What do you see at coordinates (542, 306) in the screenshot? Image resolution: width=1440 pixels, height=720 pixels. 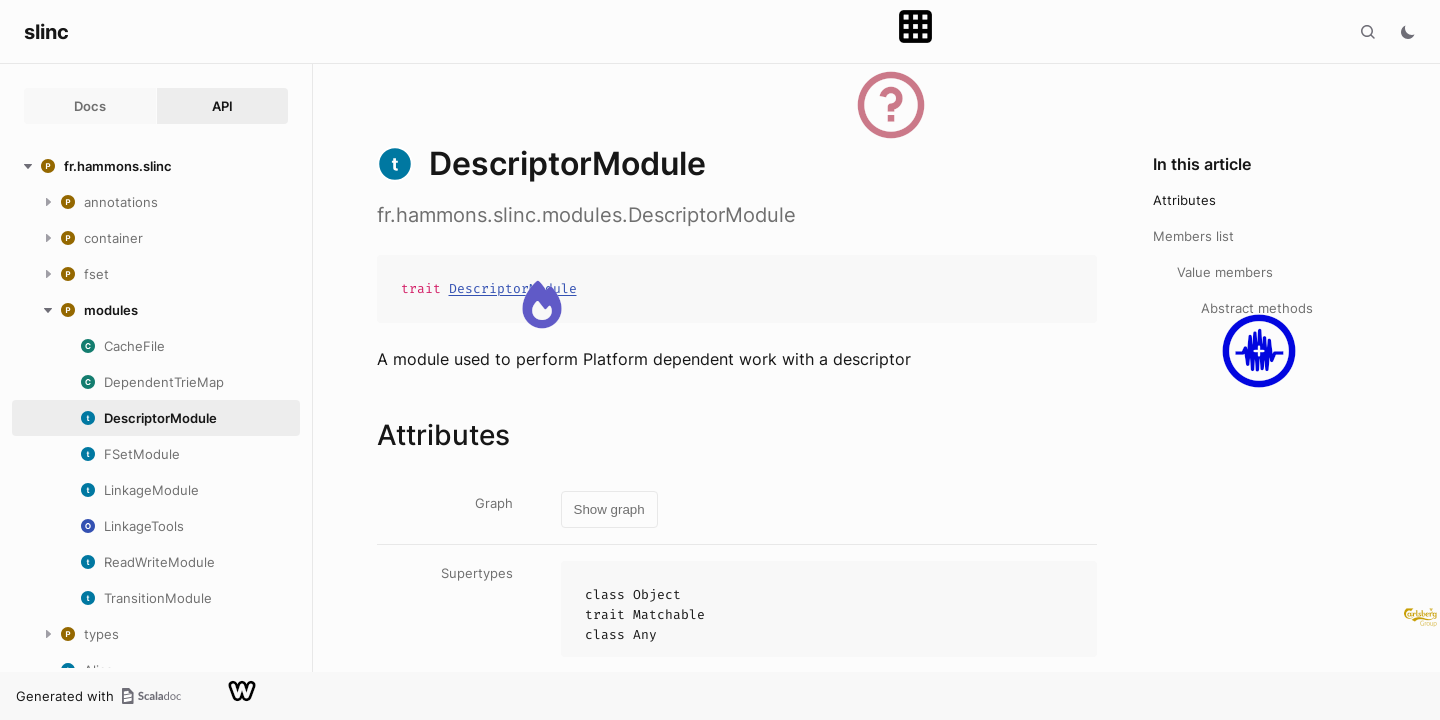 I see `indicates trending or popular content` at bounding box center [542, 306].